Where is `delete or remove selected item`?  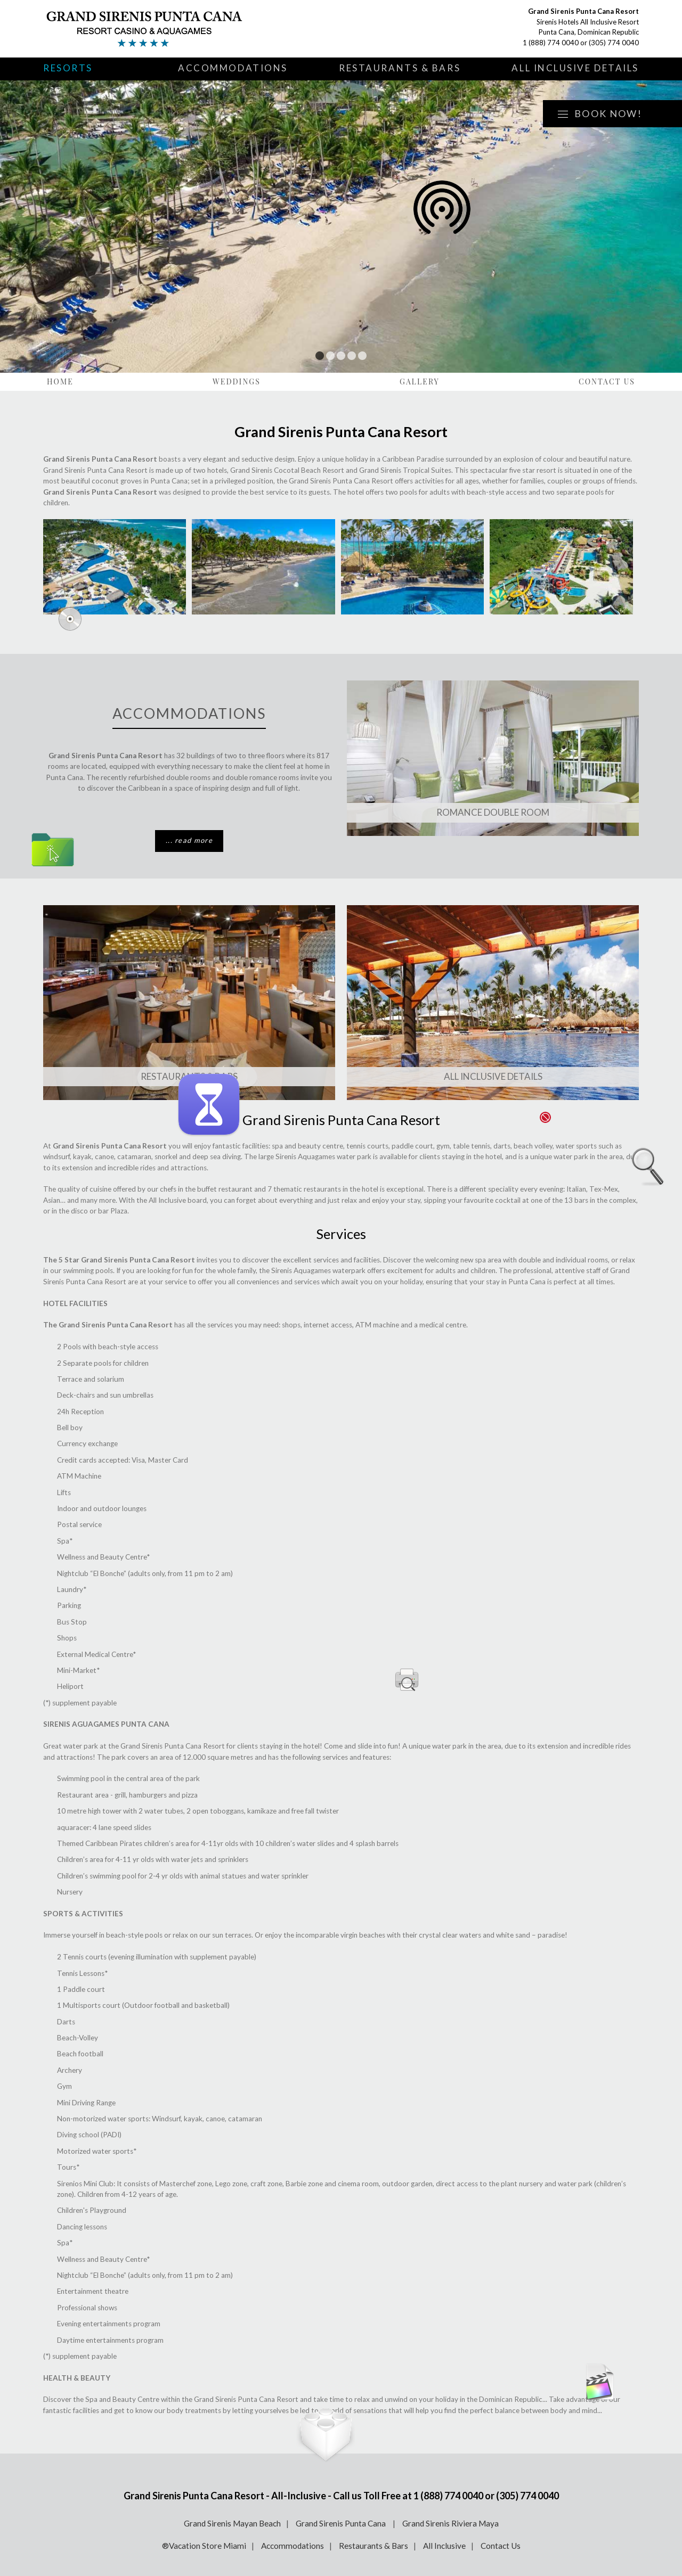
delete or remove selected item is located at coordinates (545, 1117).